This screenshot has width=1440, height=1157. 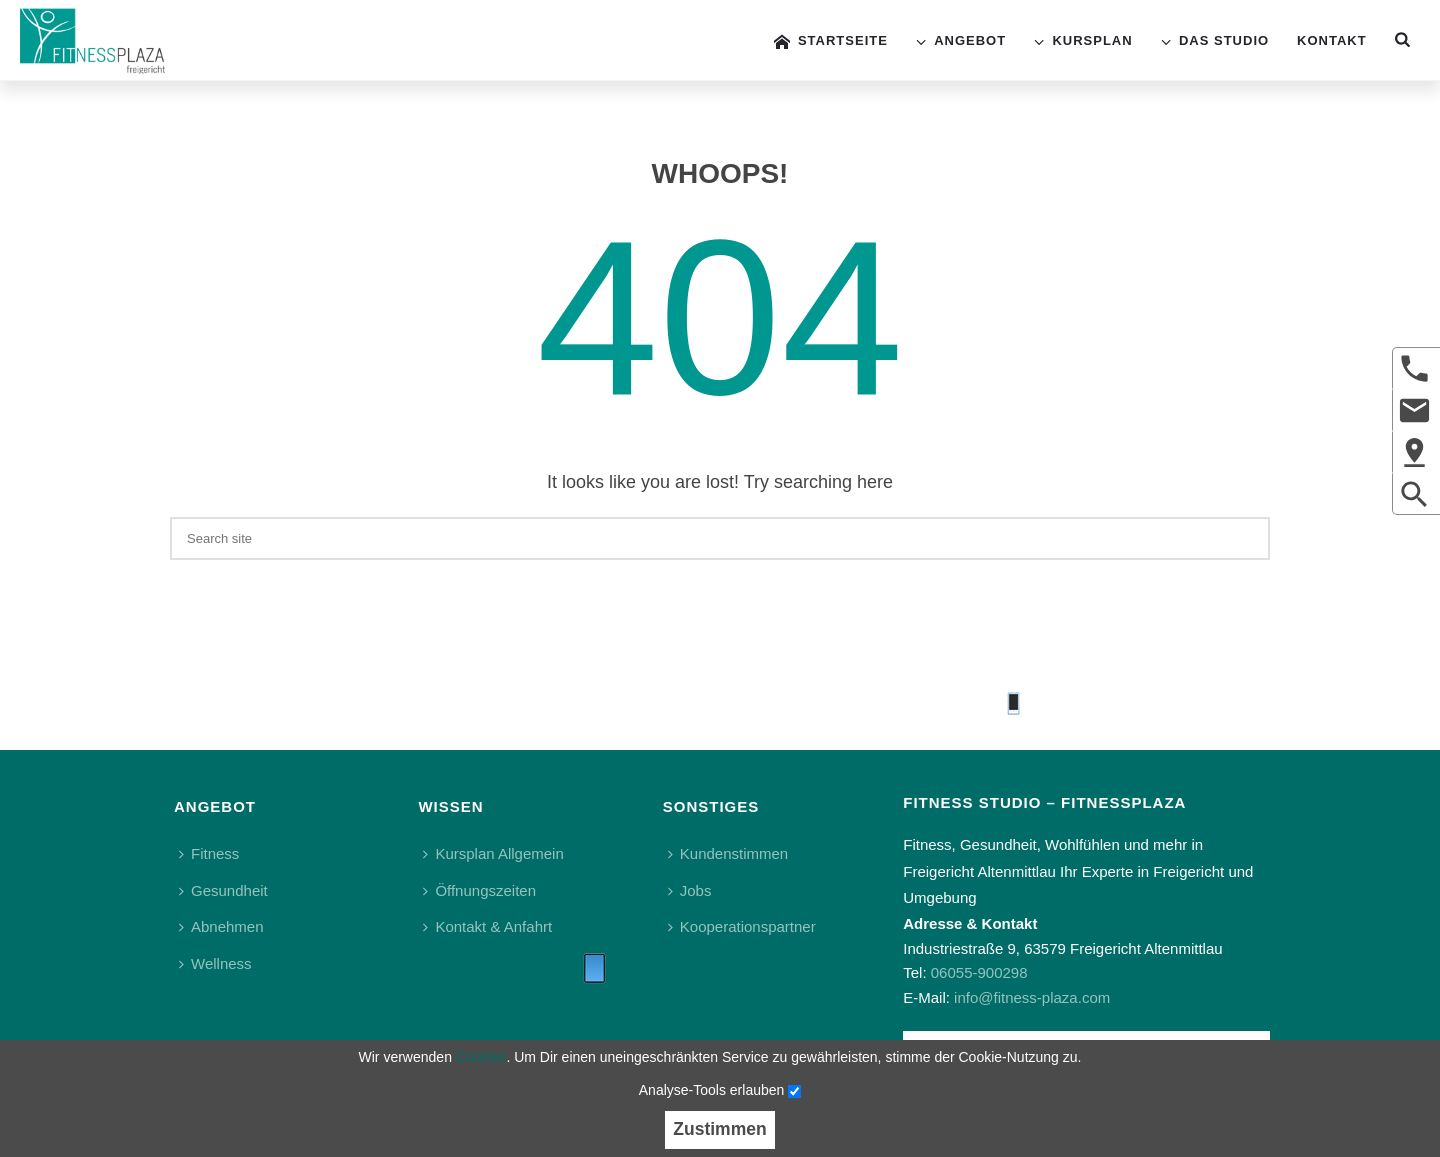 I want to click on iPod nano device connected, so click(x=1013, y=703).